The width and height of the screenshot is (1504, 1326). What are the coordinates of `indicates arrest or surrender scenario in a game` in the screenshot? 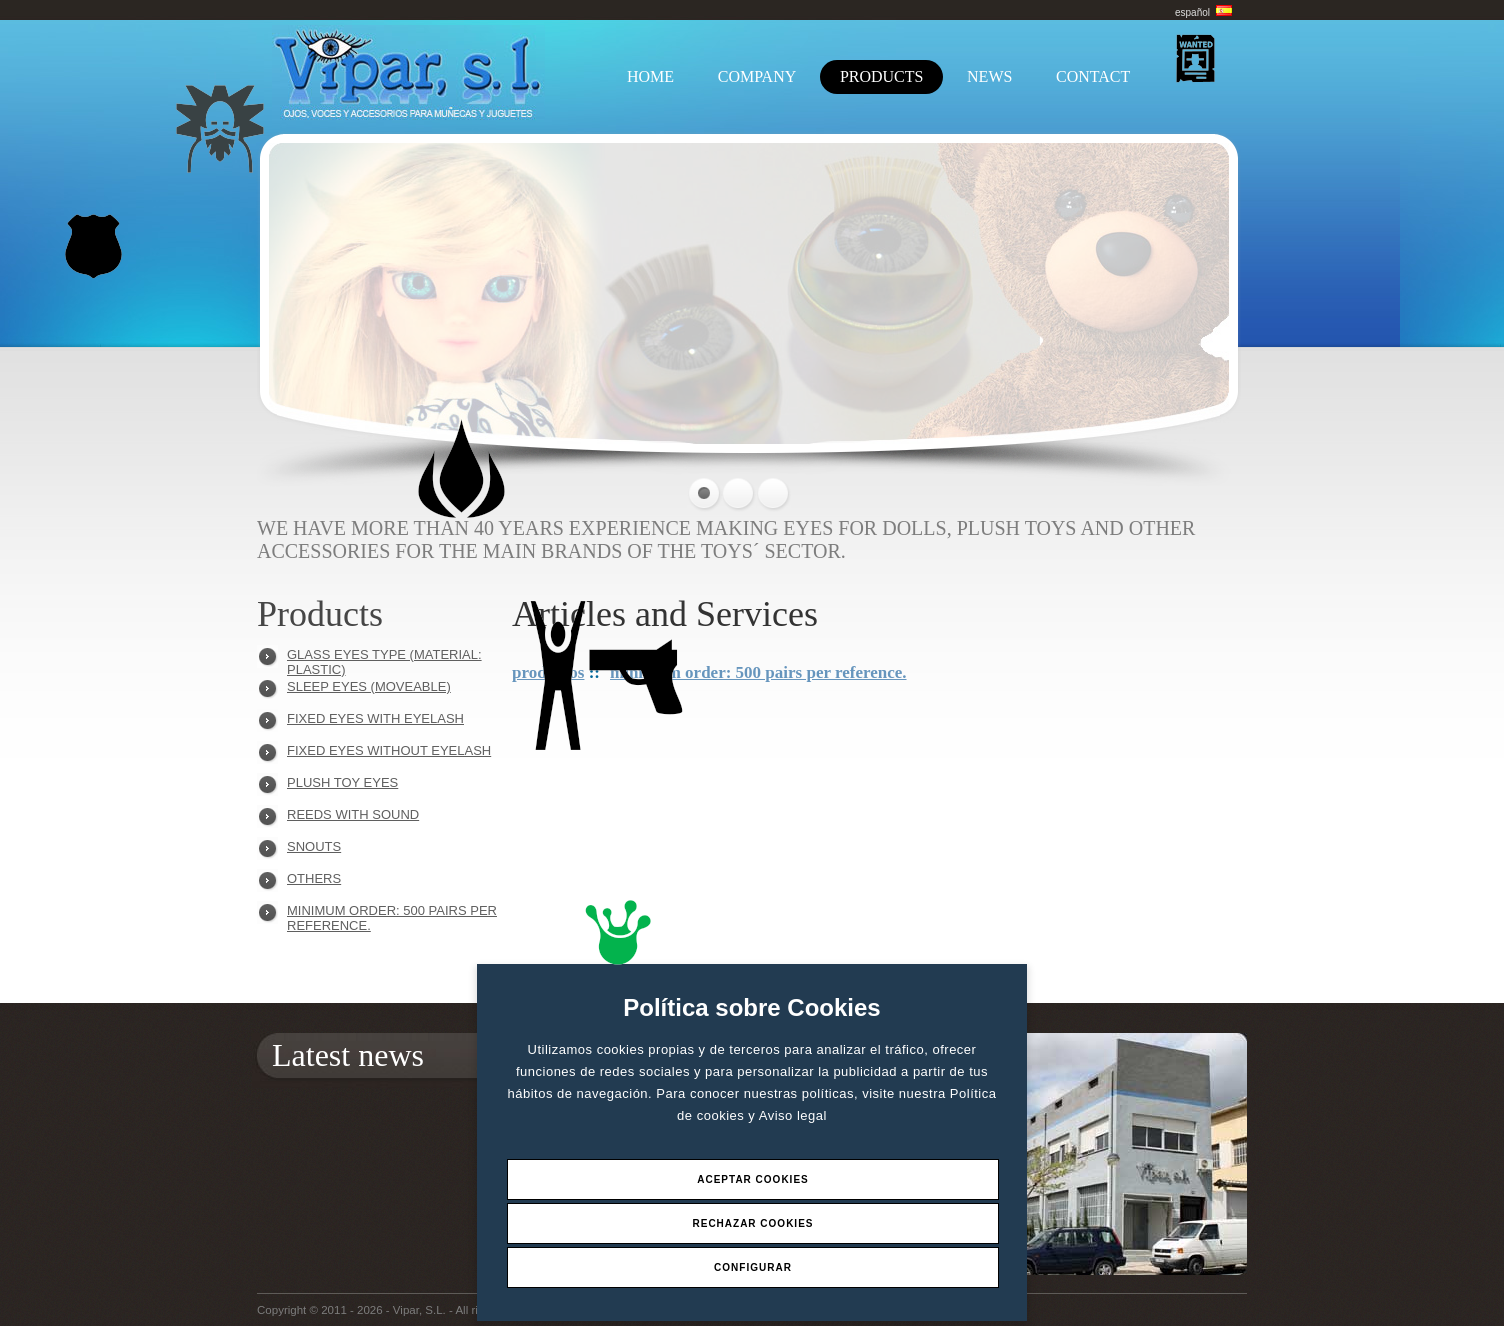 It's located at (606, 675).